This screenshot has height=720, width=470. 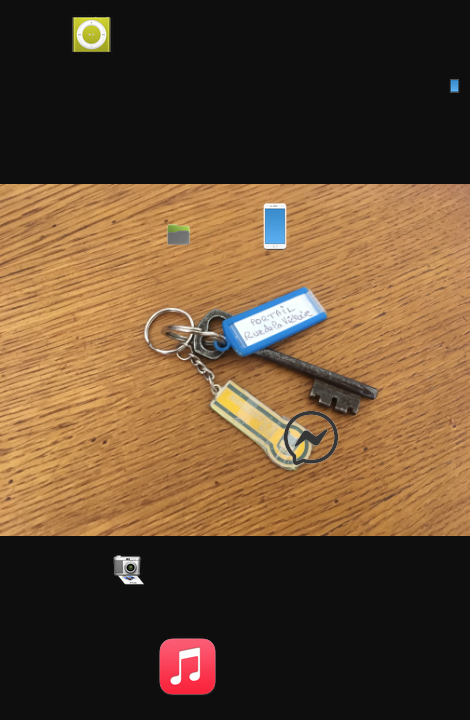 What do you see at coordinates (178, 234) in the screenshot?
I see `indicates a folder is ready to accept dragged items` at bounding box center [178, 234].